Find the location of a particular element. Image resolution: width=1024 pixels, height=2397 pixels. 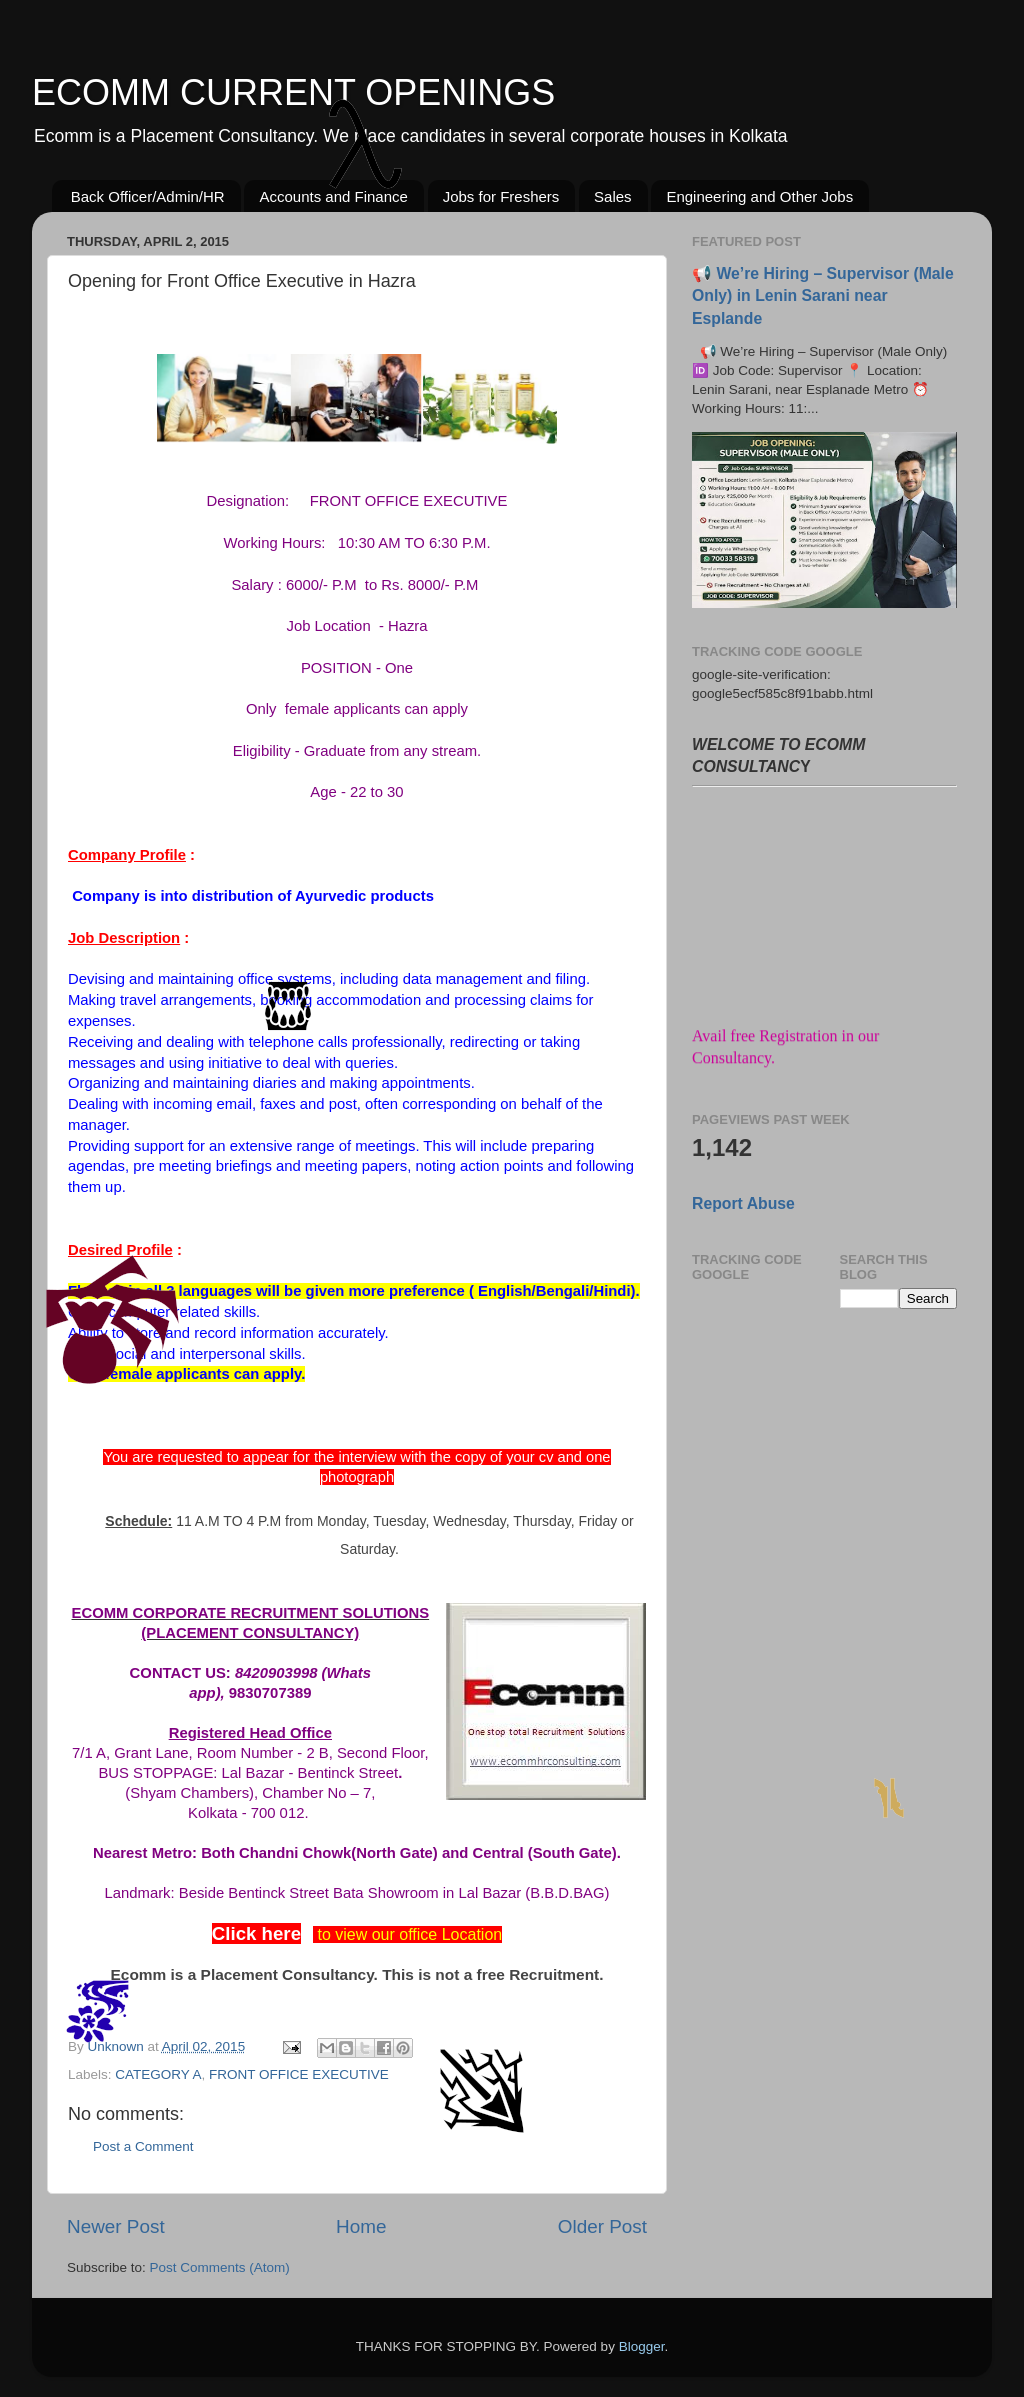

challenge another player to a duel is located at coordinates (889, 1798).